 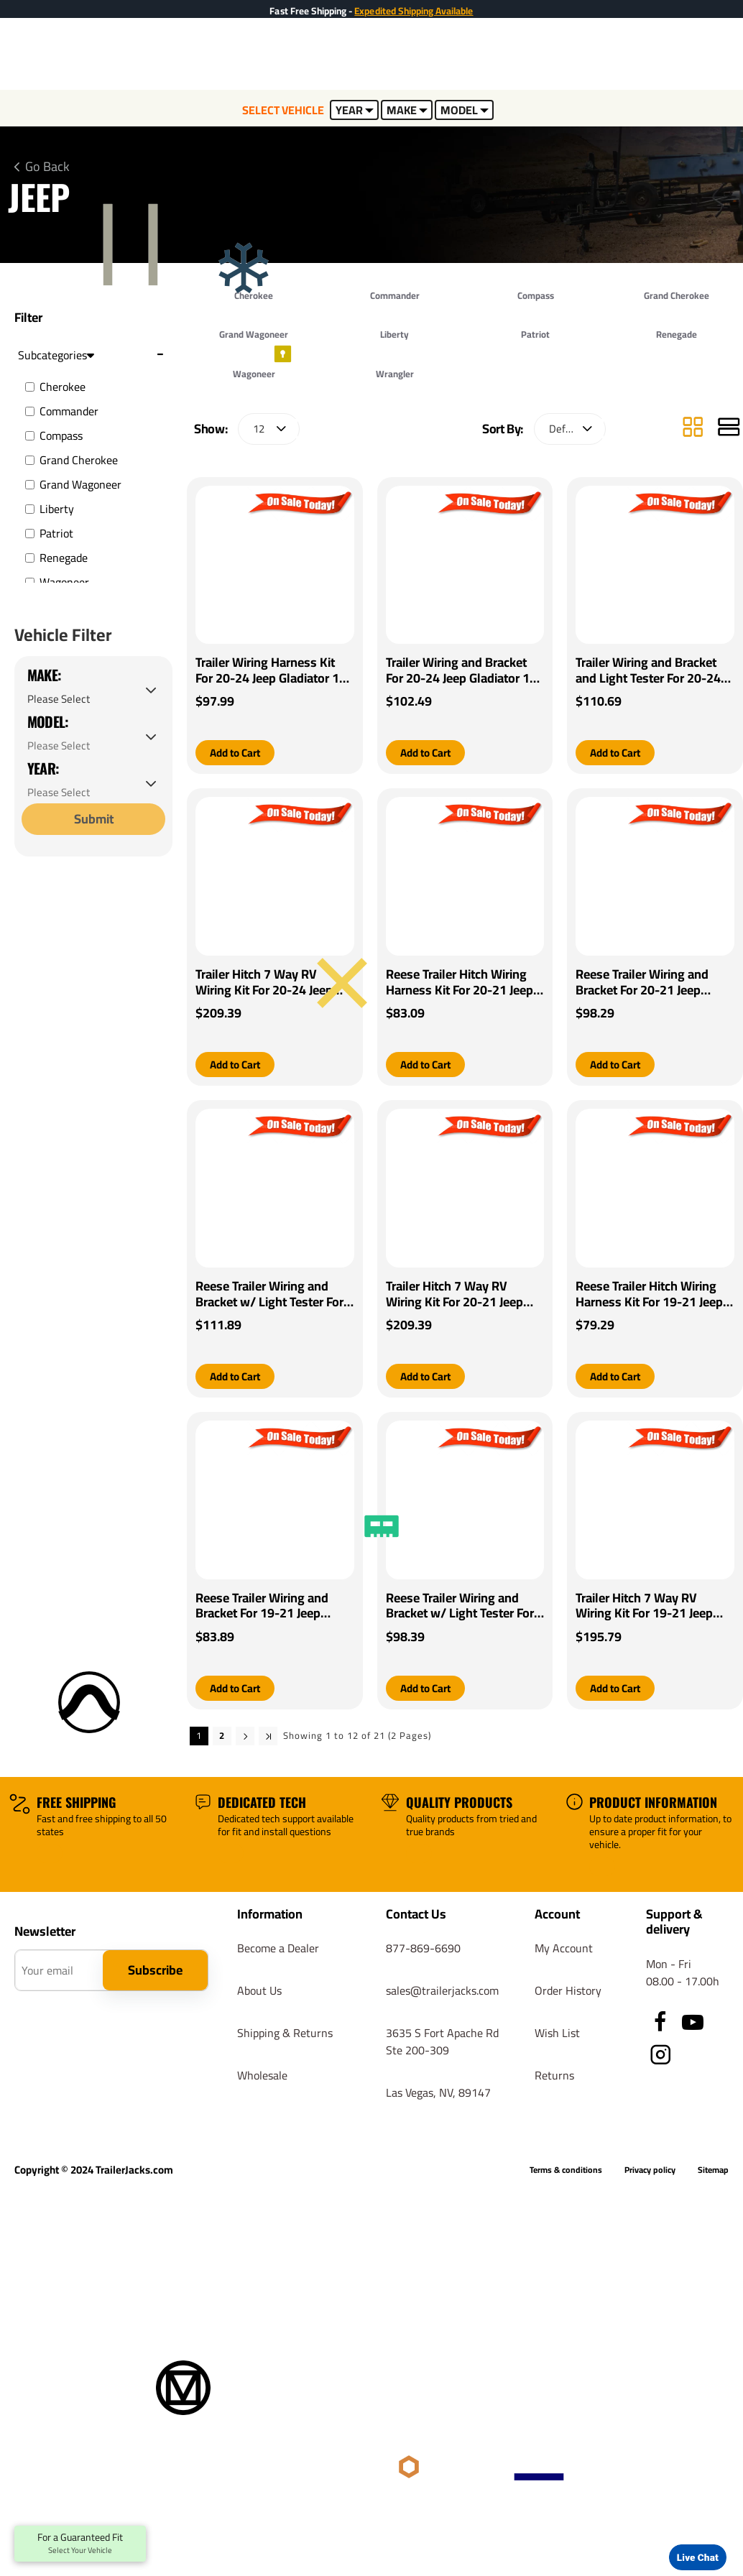 What do you see at coordinates (382, 1526) in the screenshot?
I see `view RAM or memory usage` at bounding box center [382, 1526].